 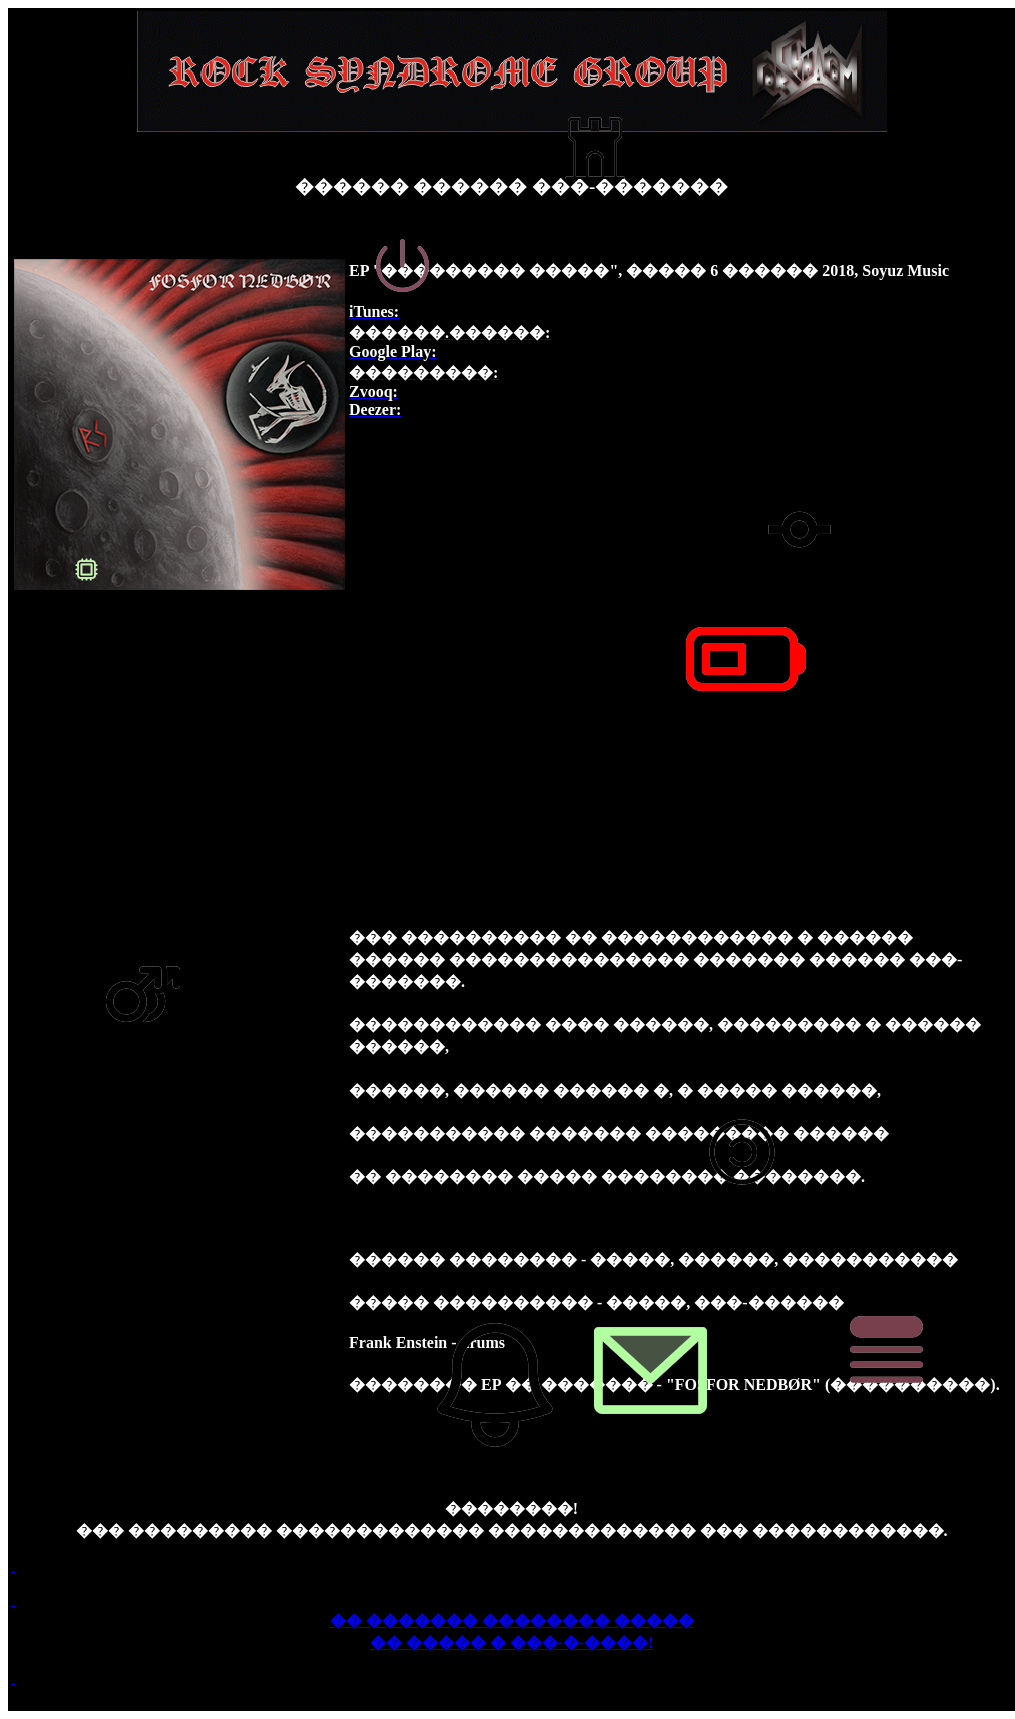 I want to click on indicates copyleft licensing status, so click(x=742, y=1152).